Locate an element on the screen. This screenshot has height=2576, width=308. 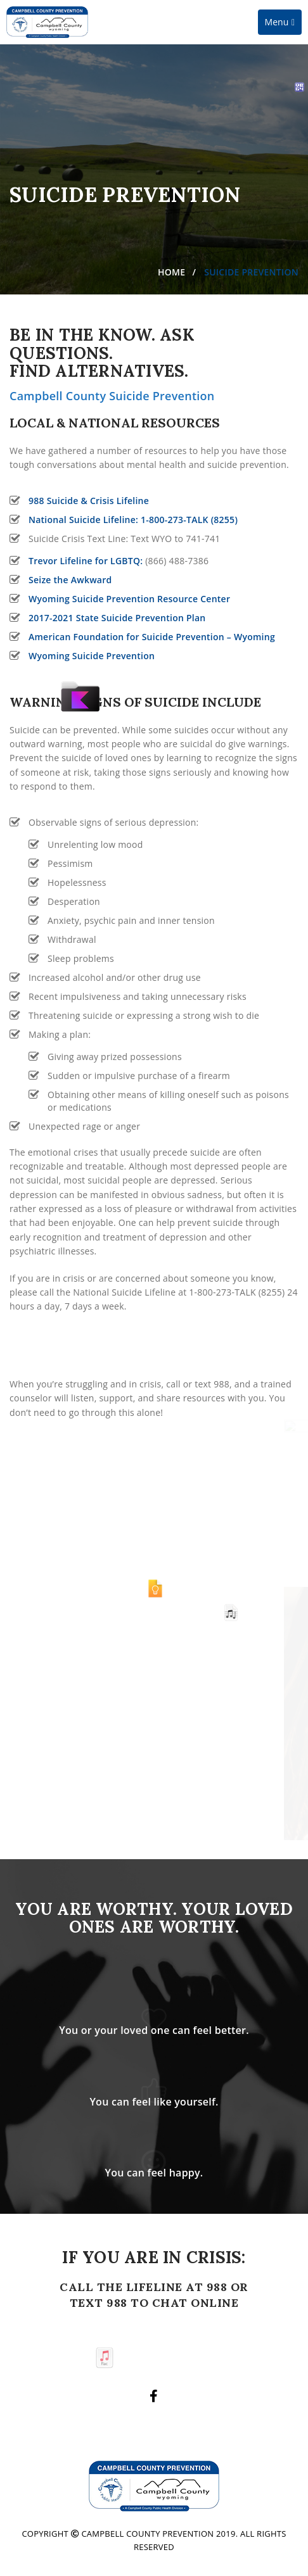
launch the QB64 programming environment is located at coordinates (299, 87).